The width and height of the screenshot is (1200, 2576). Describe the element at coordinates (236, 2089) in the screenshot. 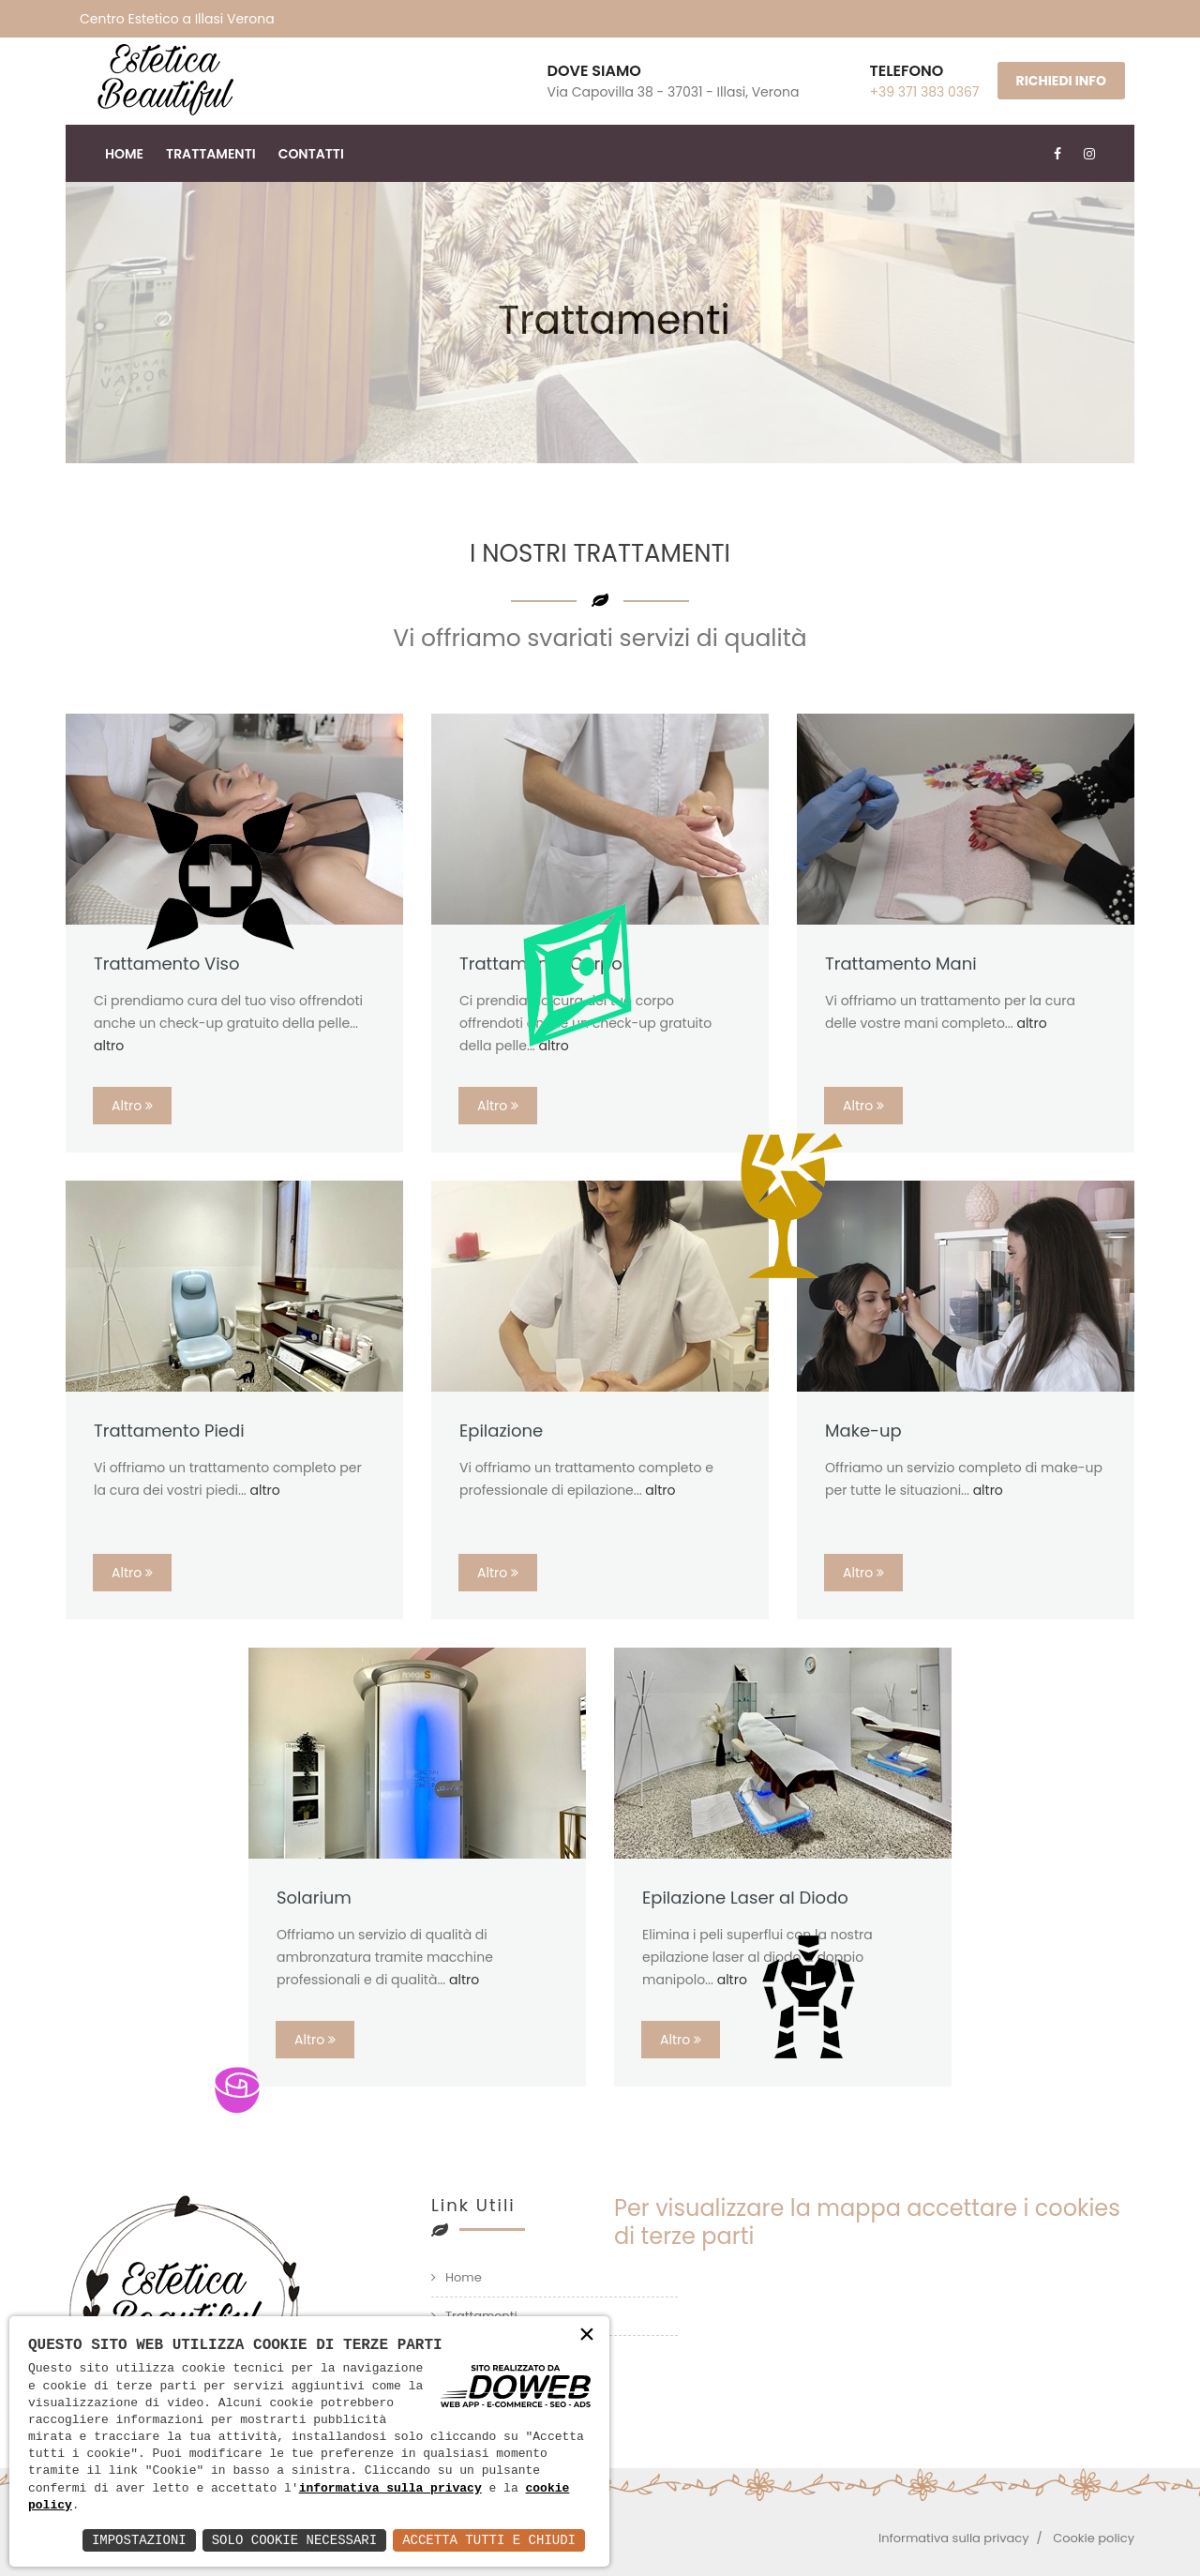

I see `indicates a blooming or growth animation effect` at that location.